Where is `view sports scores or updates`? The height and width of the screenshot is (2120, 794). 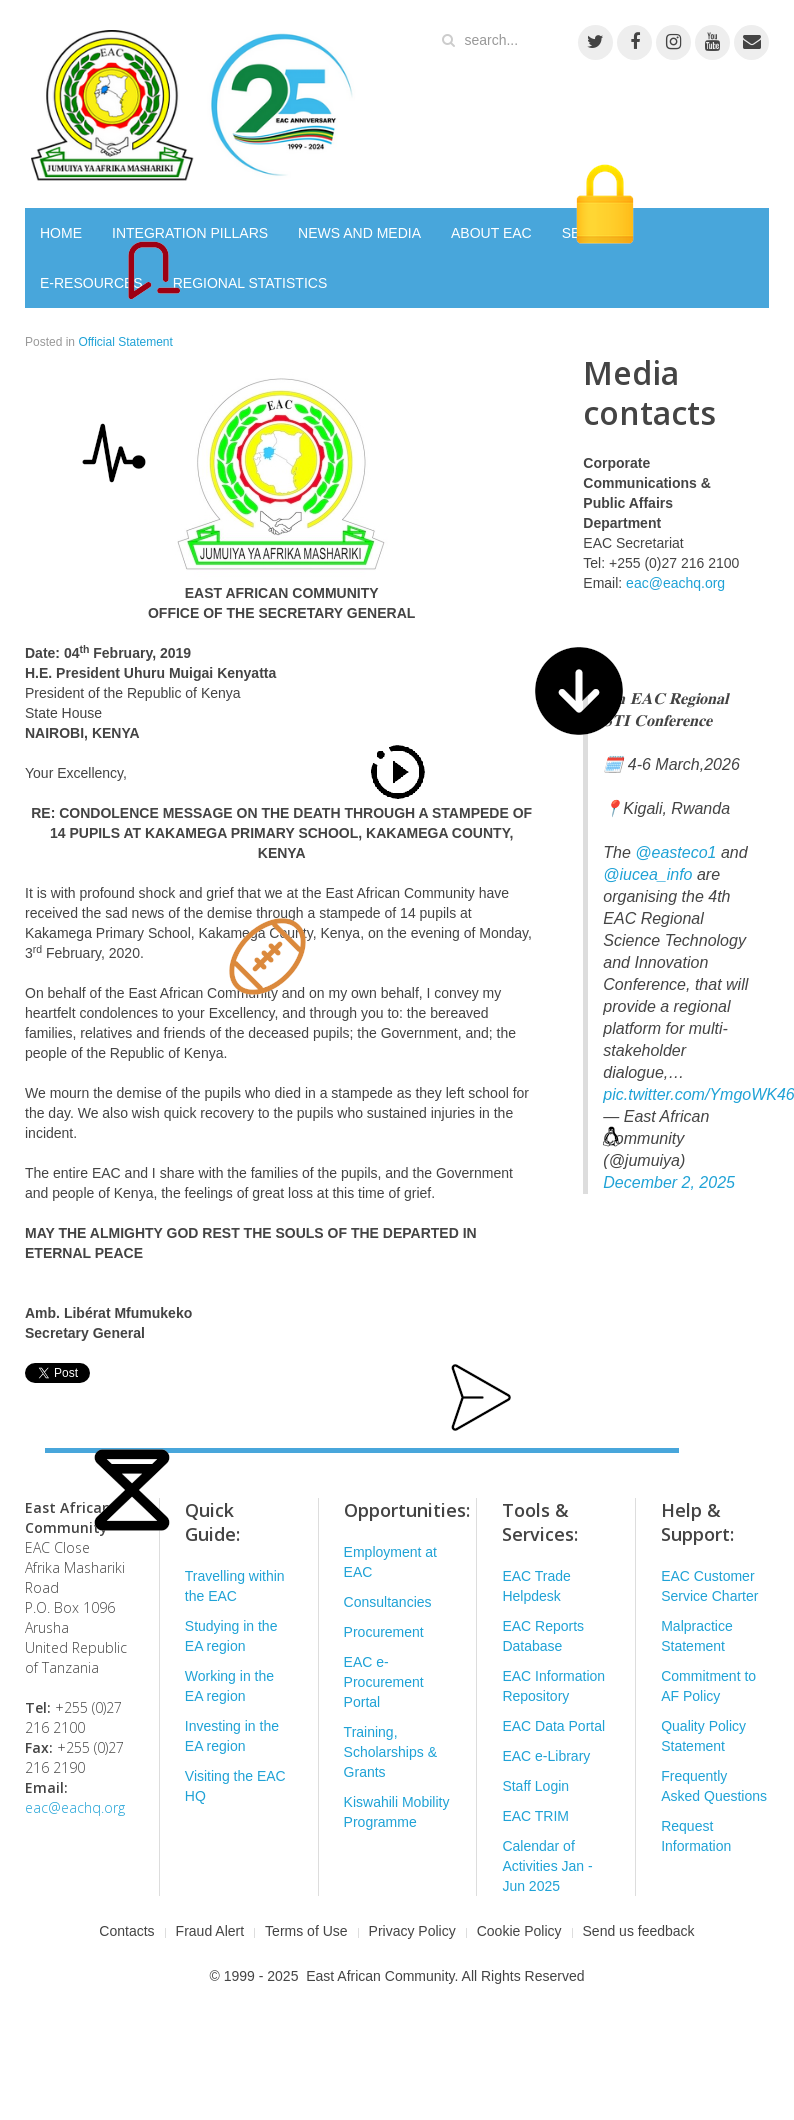 view sports scores or updates is located at coordinates (267, 956).